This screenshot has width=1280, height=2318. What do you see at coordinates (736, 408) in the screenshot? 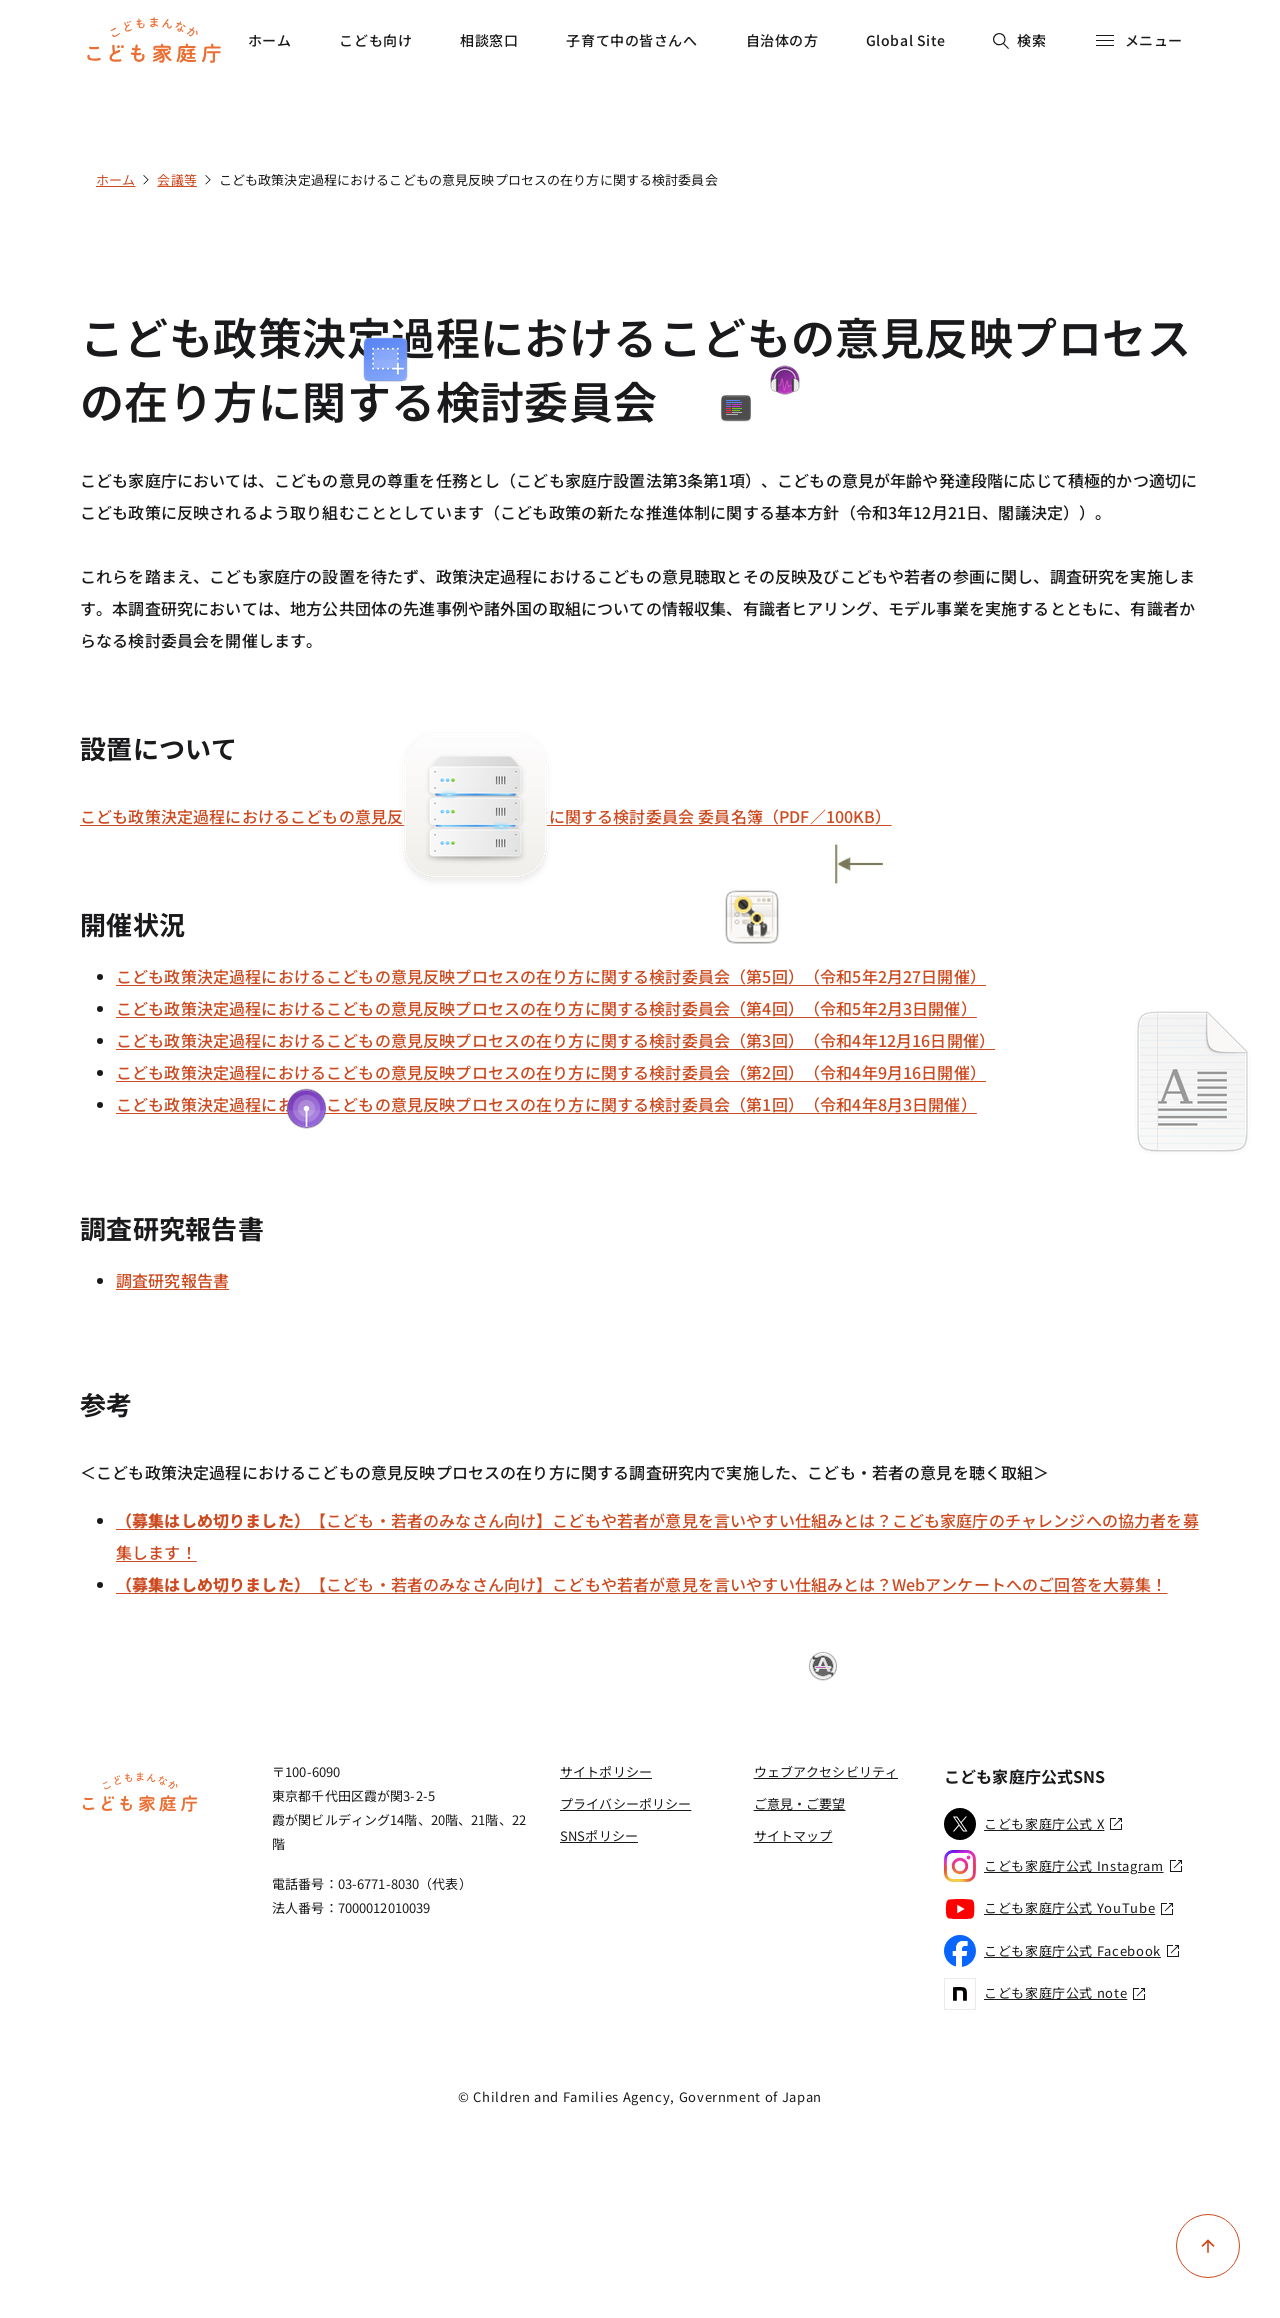
I see `open software development tools` at bounding box center [736, 408].